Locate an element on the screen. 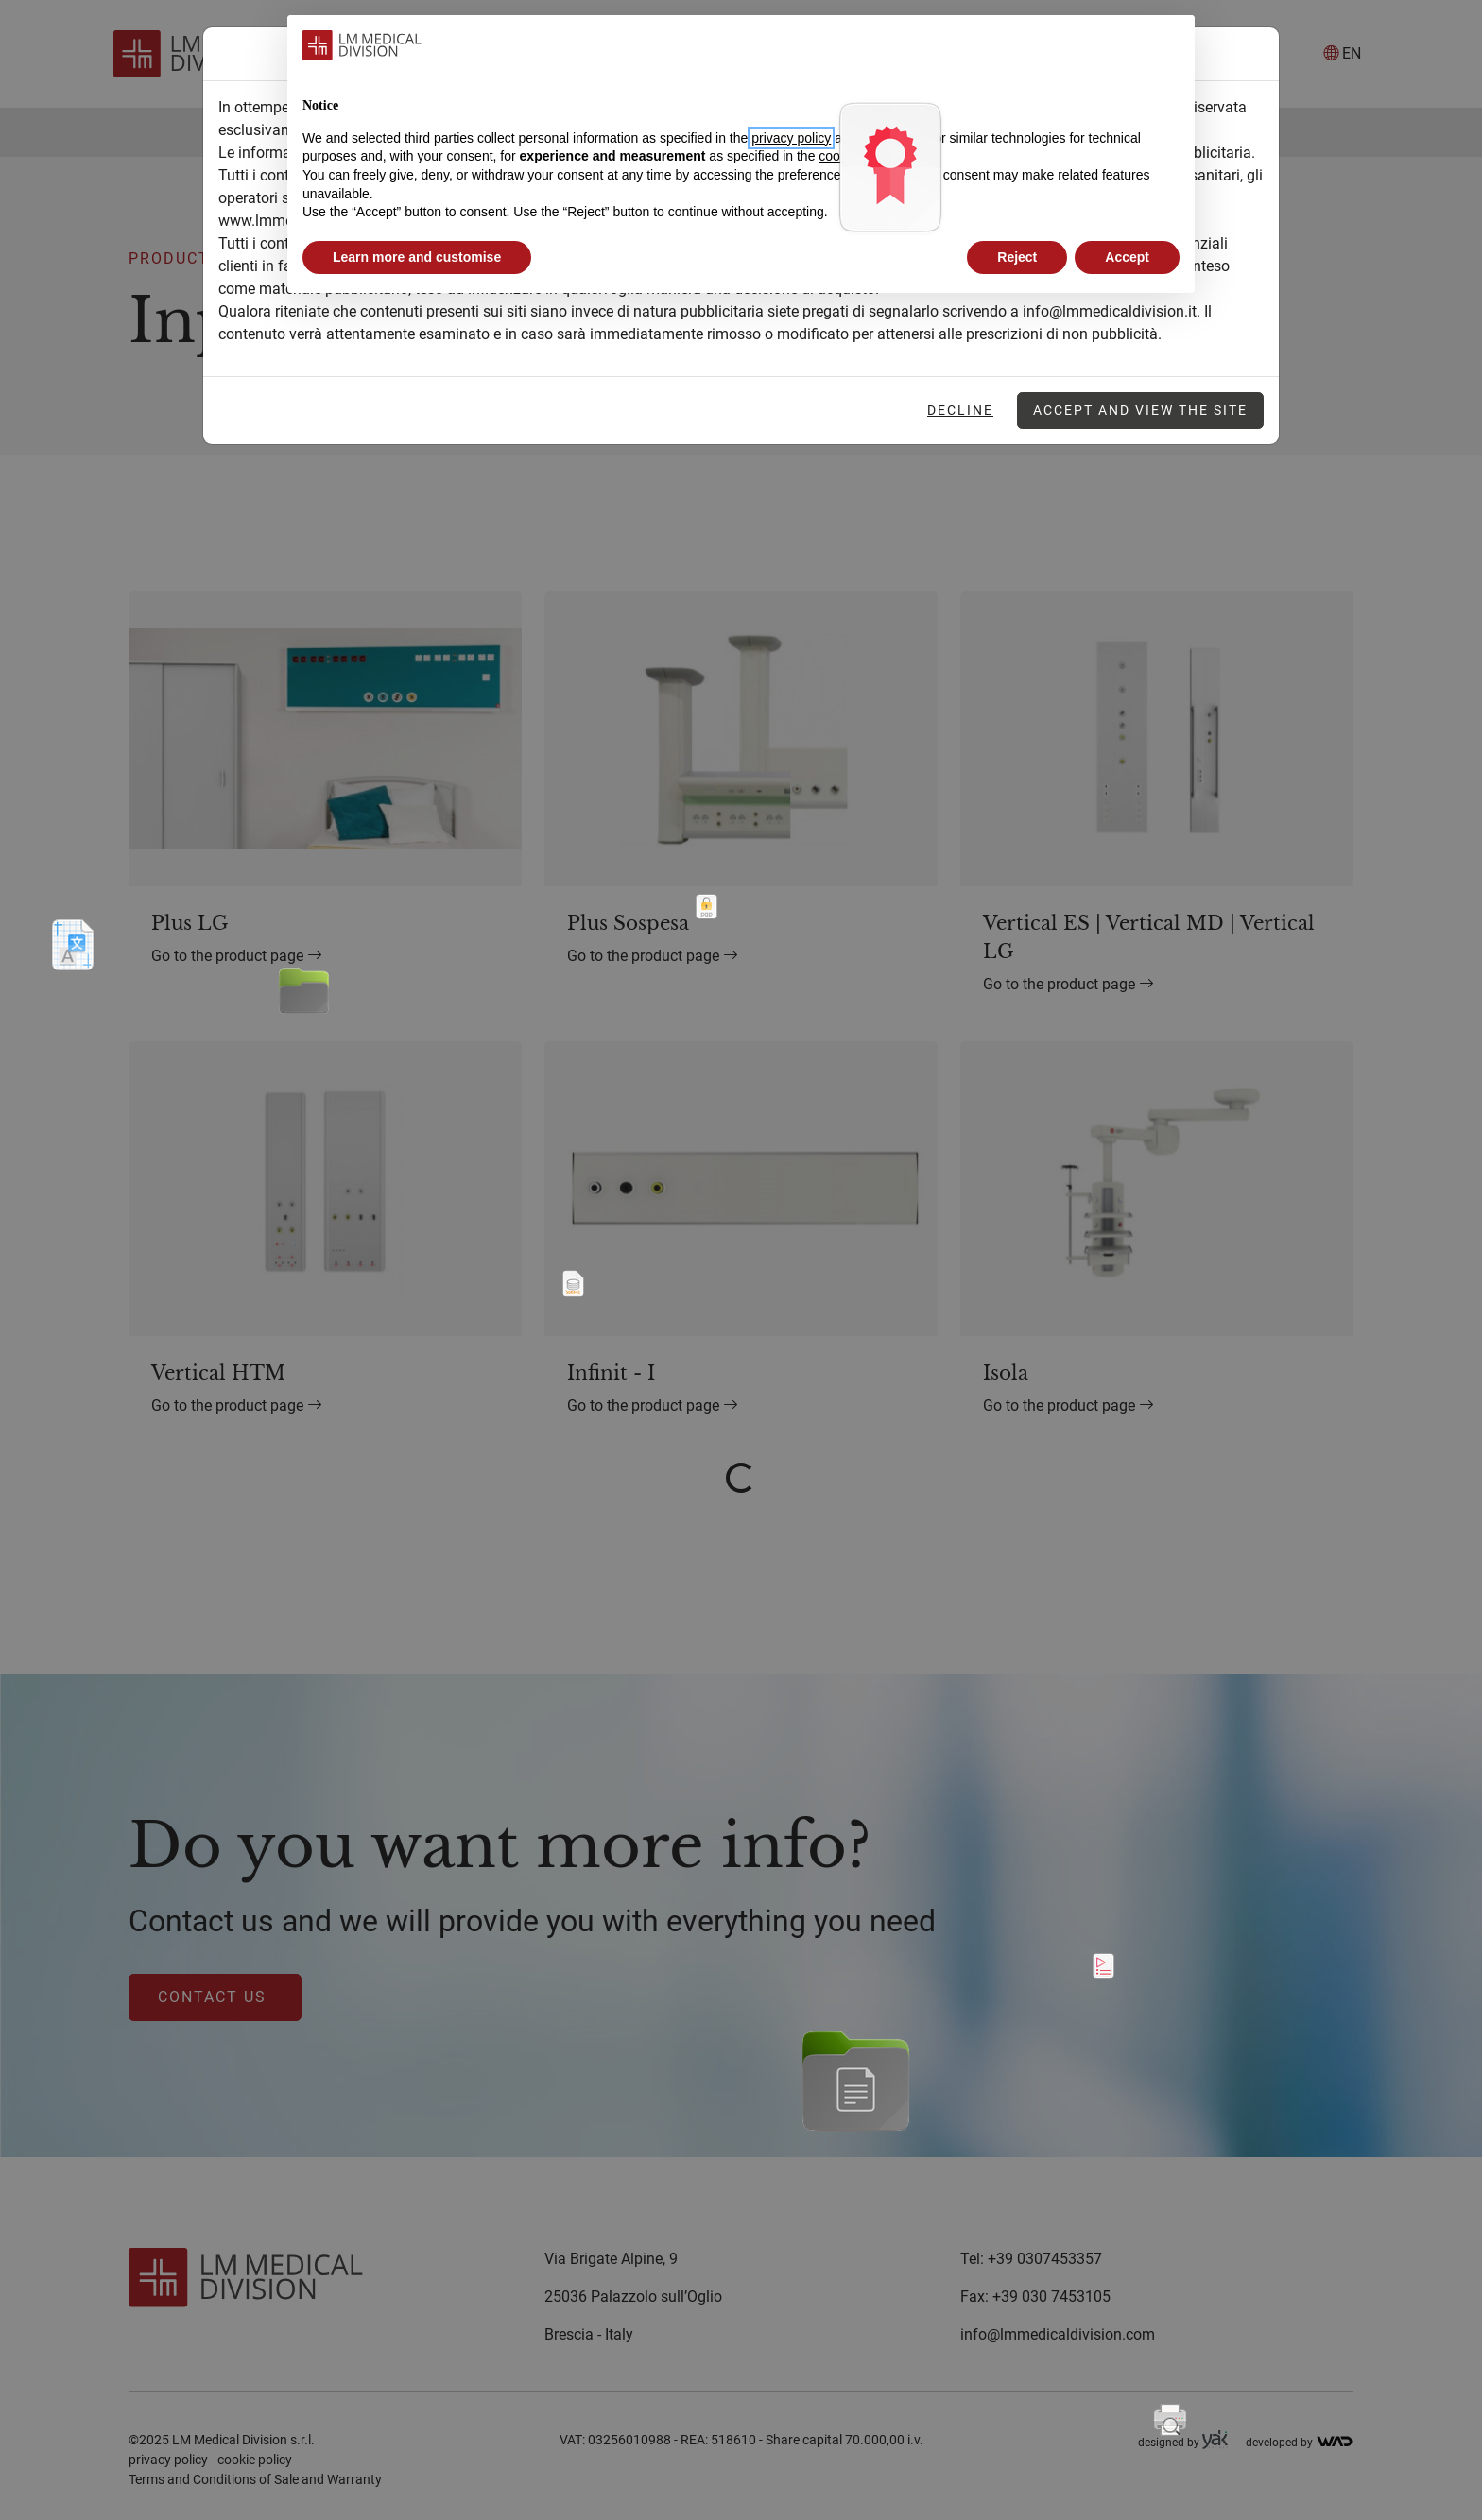  a gettext translation template file (.pot) is located at coordinates (73, 945).